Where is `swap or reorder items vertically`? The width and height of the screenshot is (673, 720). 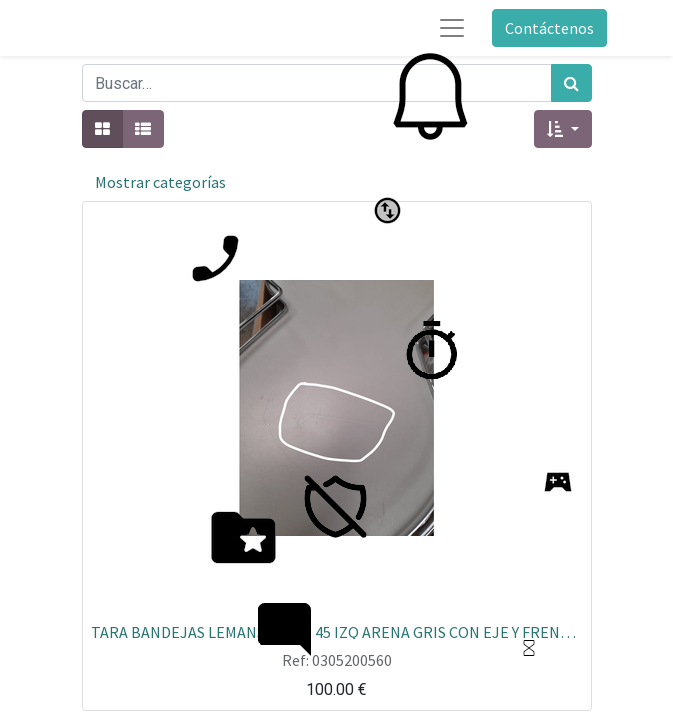 swap or reorder items vertically is located at coordinates (387, 210).